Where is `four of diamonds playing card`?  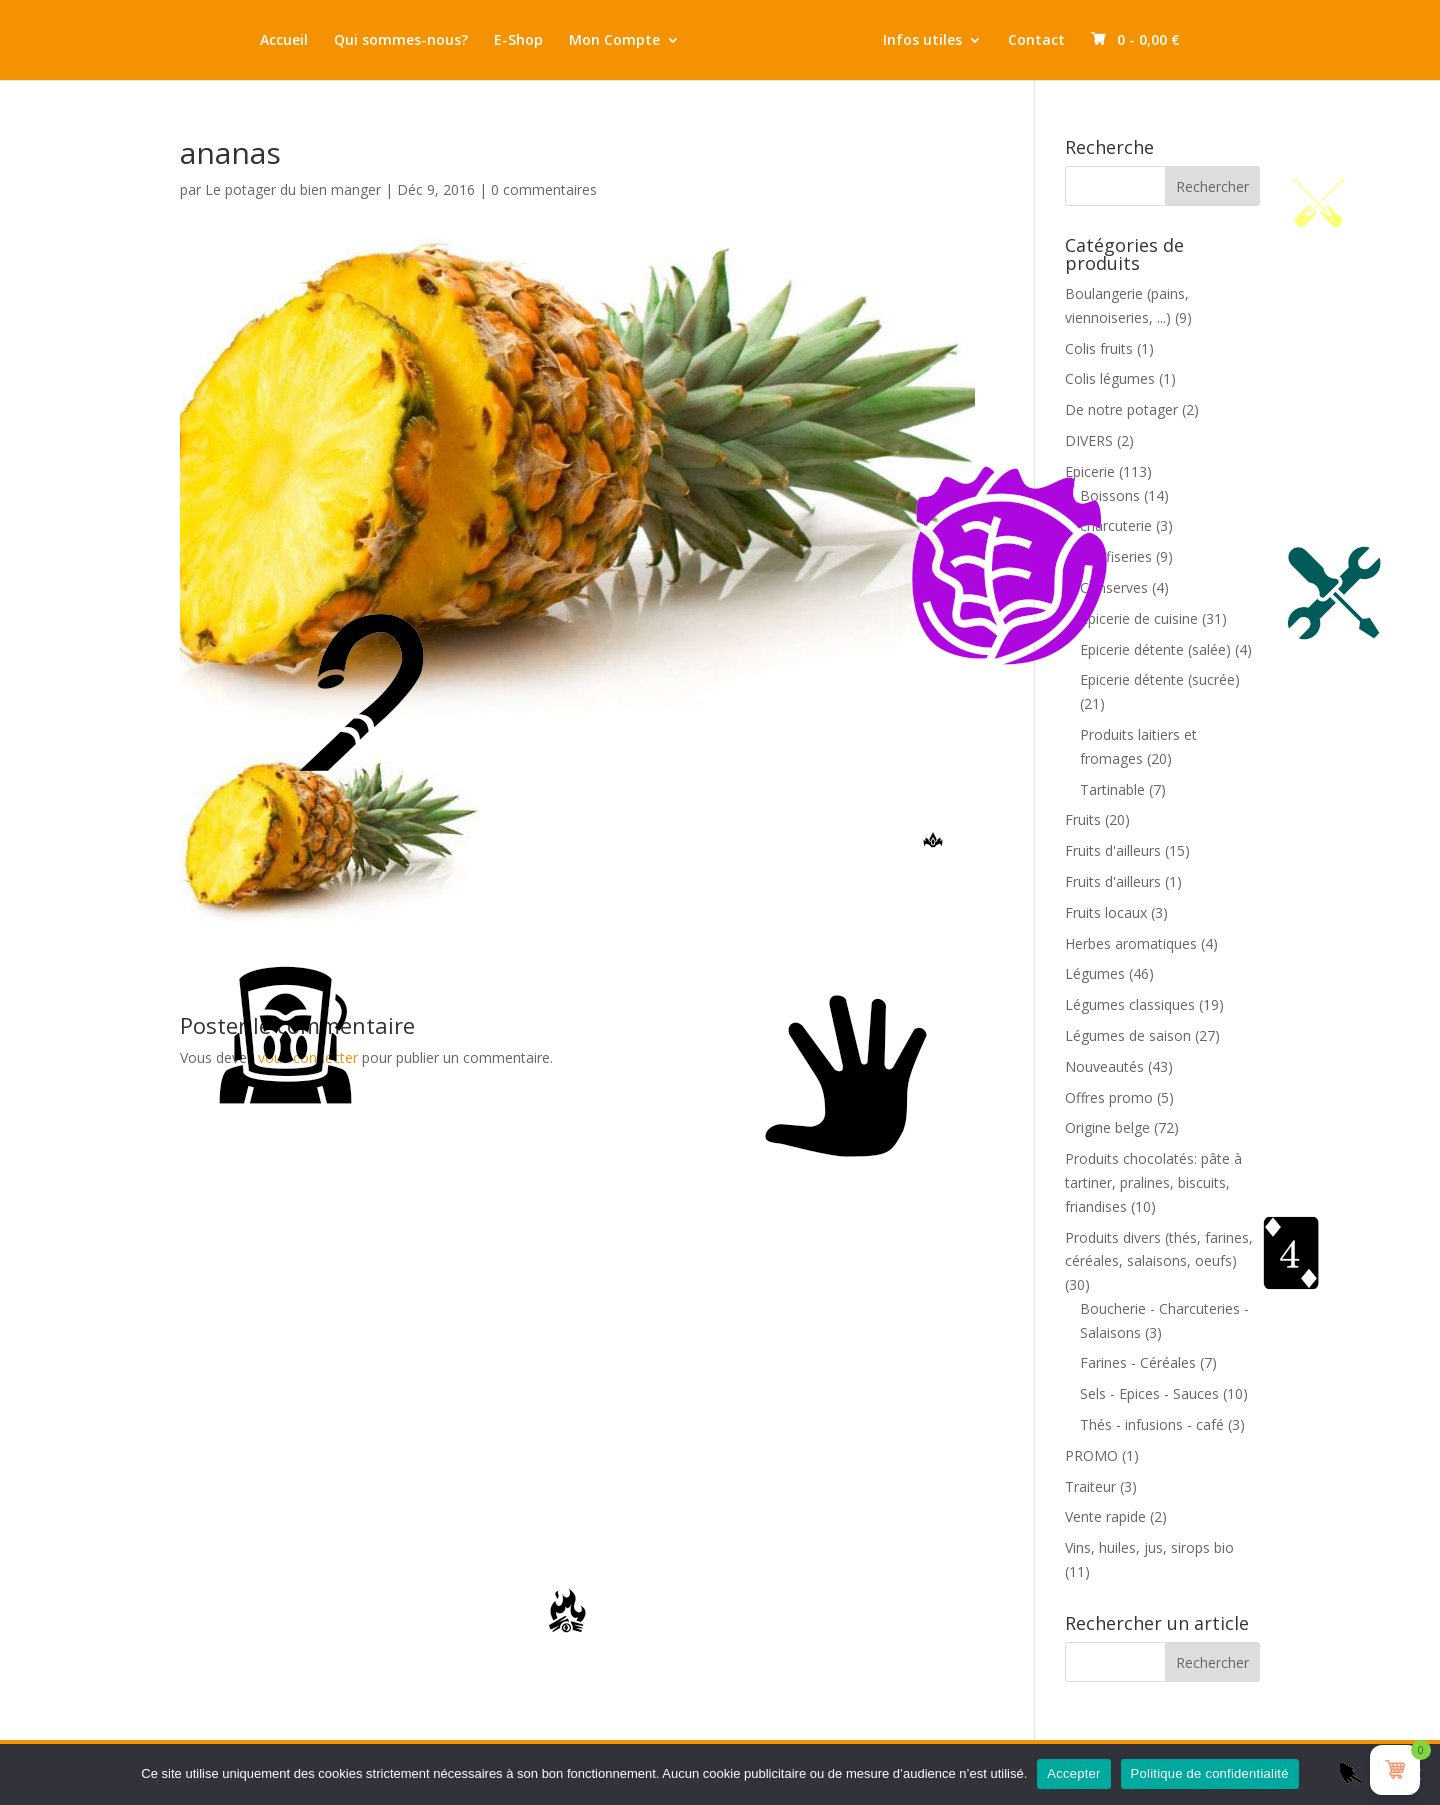 four of diamonds playing card is located at coordinates (1291, 1253).